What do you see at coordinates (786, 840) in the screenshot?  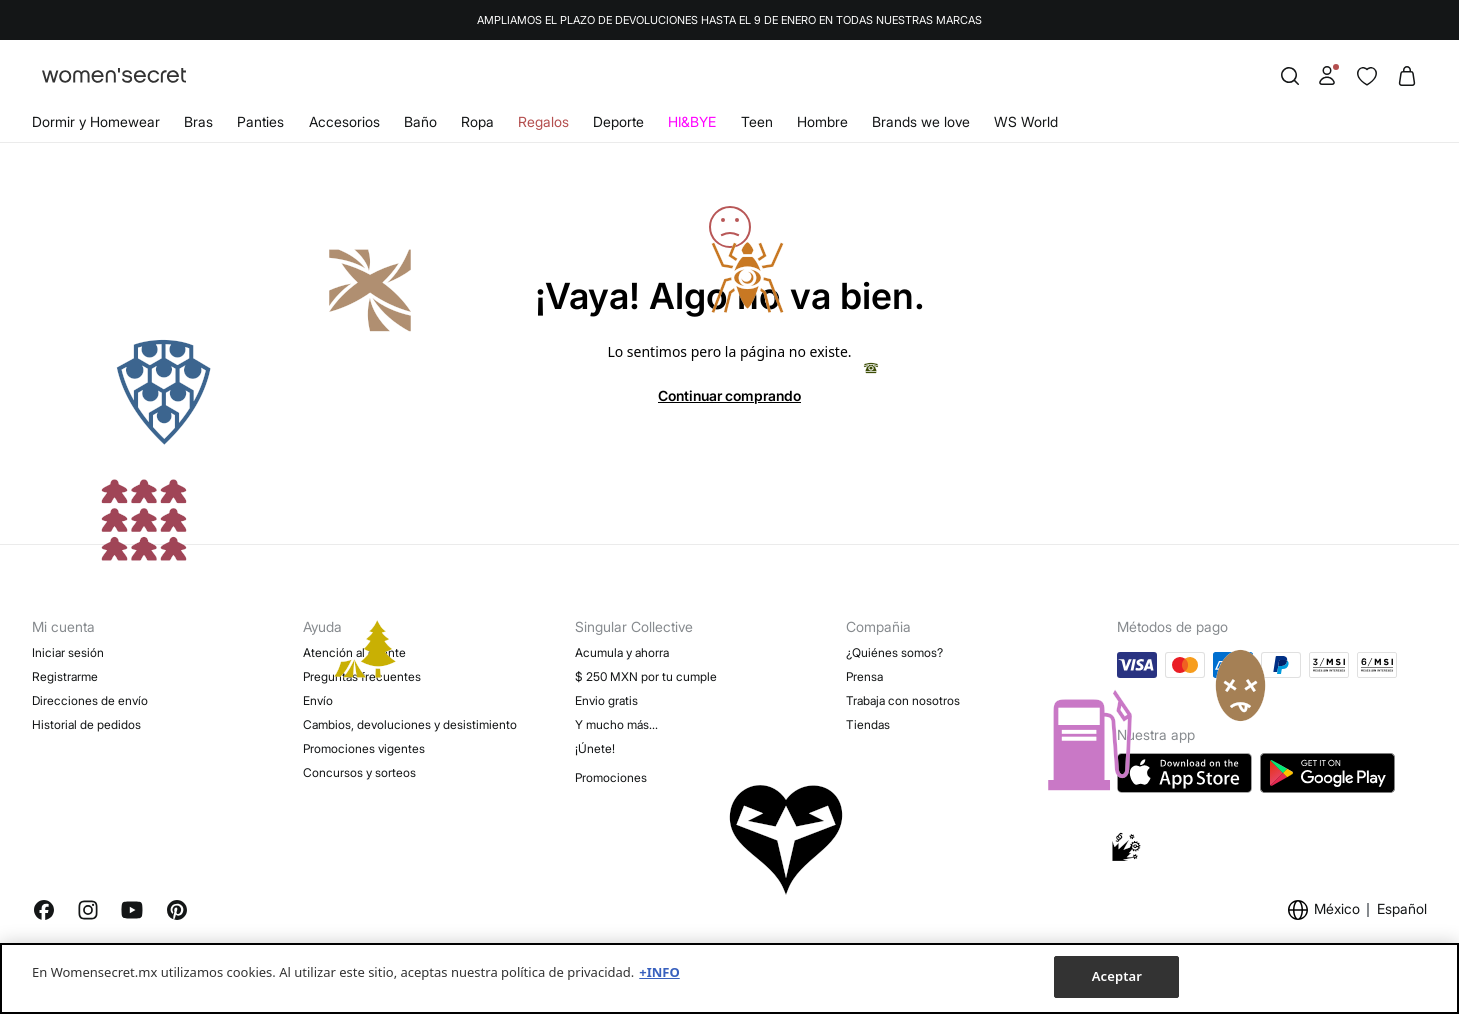 I see `centaur or mythical creature health indicator` at bounding box center [786, 840].